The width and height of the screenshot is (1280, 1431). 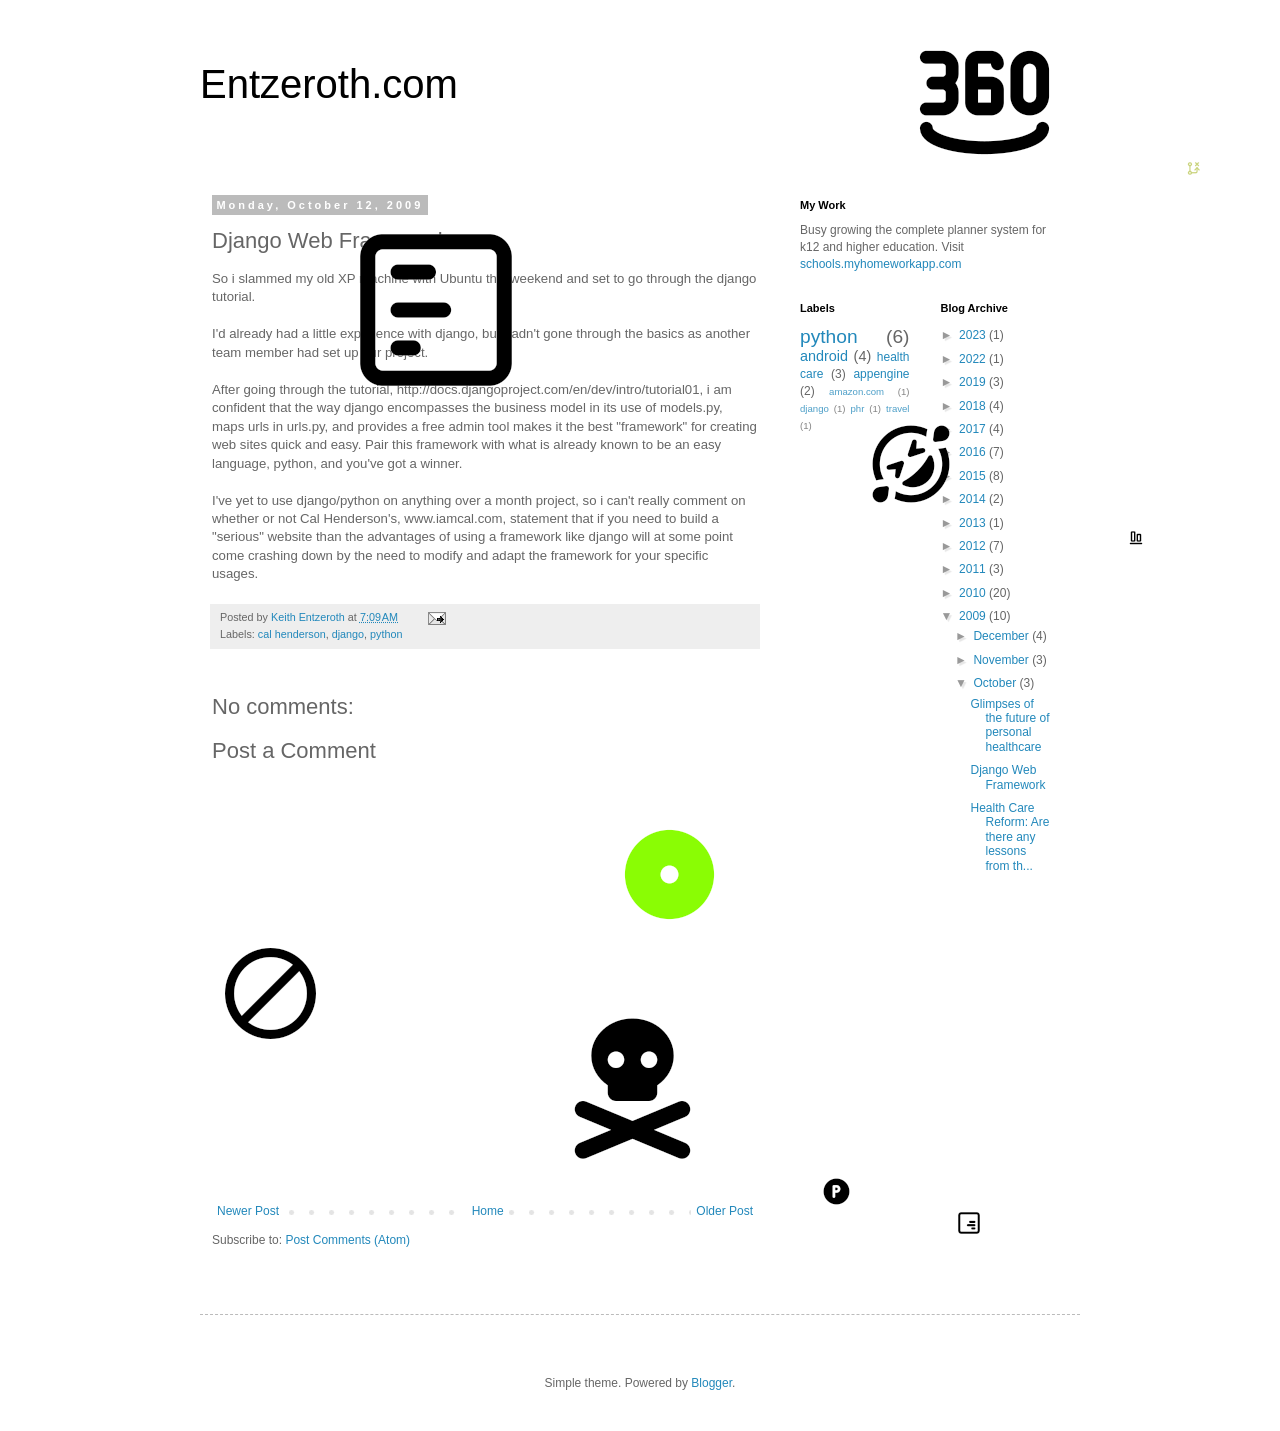 I want to click on align content to bottom-right of container, so click(x=969, y=1223).